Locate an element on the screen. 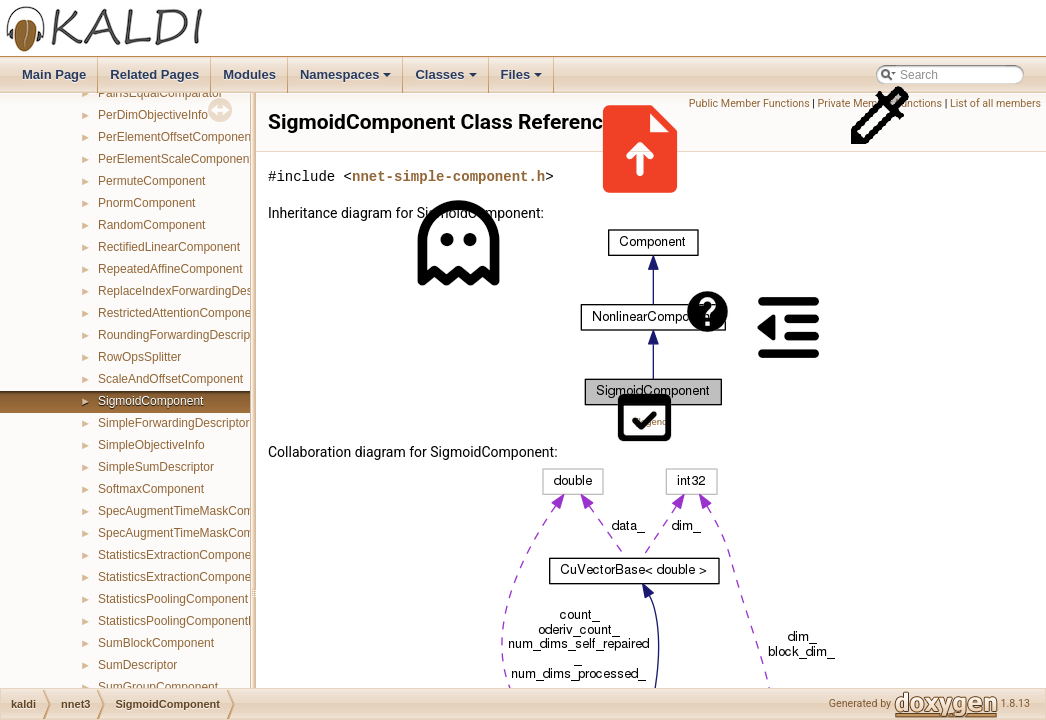  upload a file is located at coordinates (640, 149).